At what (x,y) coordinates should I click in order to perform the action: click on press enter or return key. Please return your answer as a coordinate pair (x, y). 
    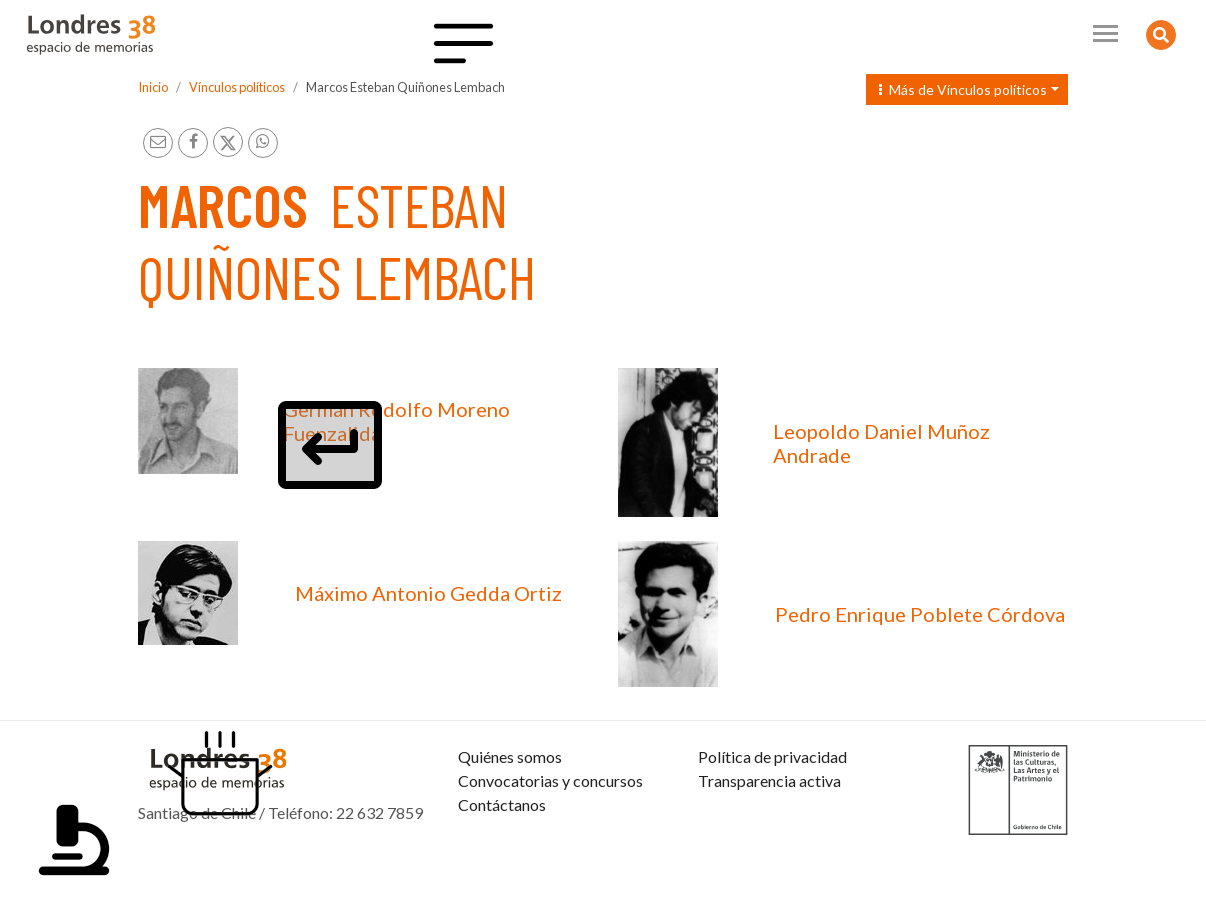
    Looking at the image, I should click on (330, 445).